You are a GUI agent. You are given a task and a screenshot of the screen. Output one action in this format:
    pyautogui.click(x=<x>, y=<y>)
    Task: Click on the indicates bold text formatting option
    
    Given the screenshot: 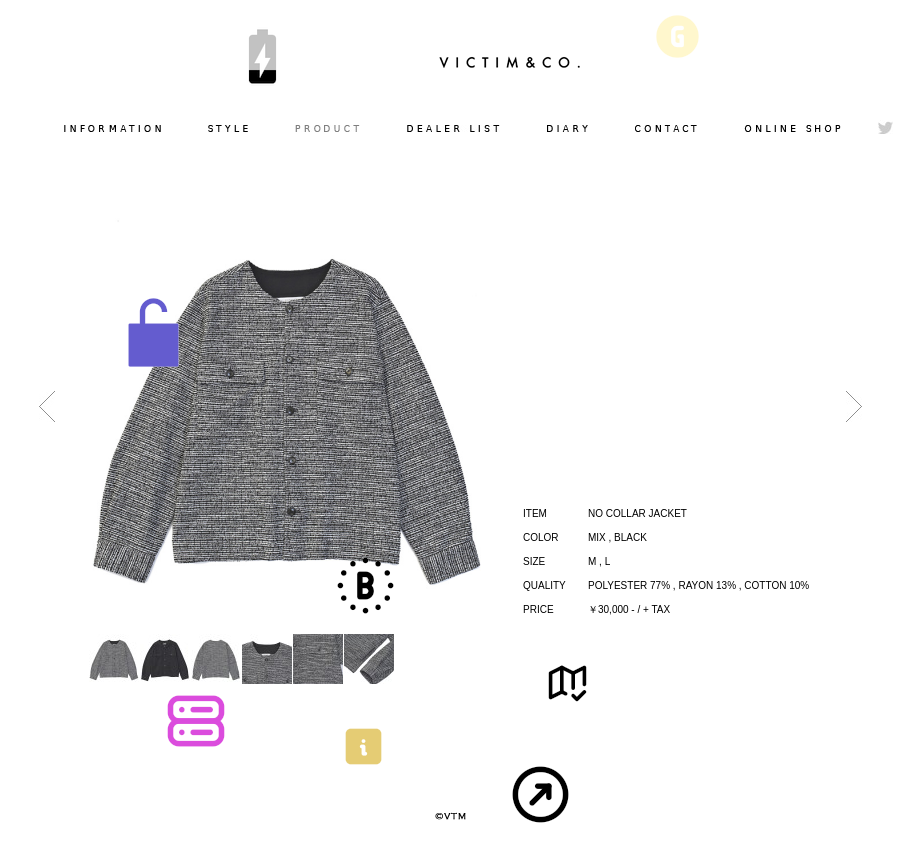 What is the action you would take?
    pyautogui.click(x=365, y=585)
    